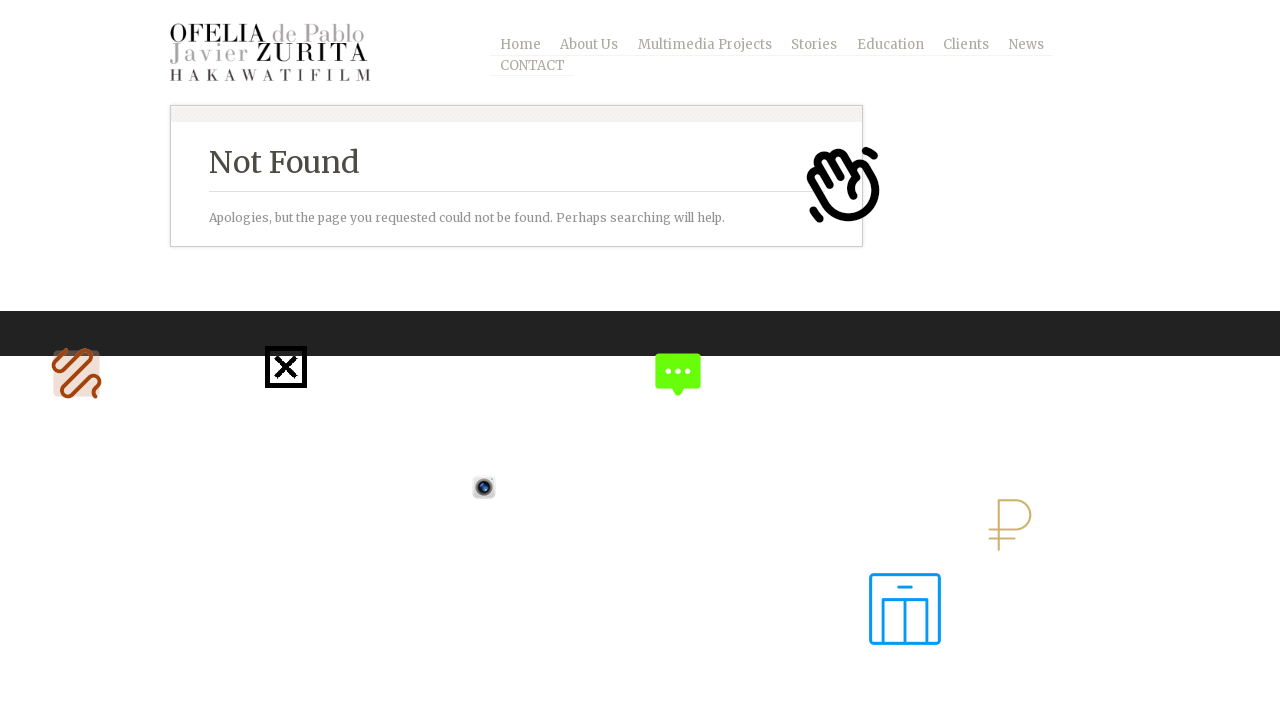  What do you see at coordinates (286, 367) in the screenshot?
I see `indicates a feature or option is disabled by default` at bounding box center [286, 367].